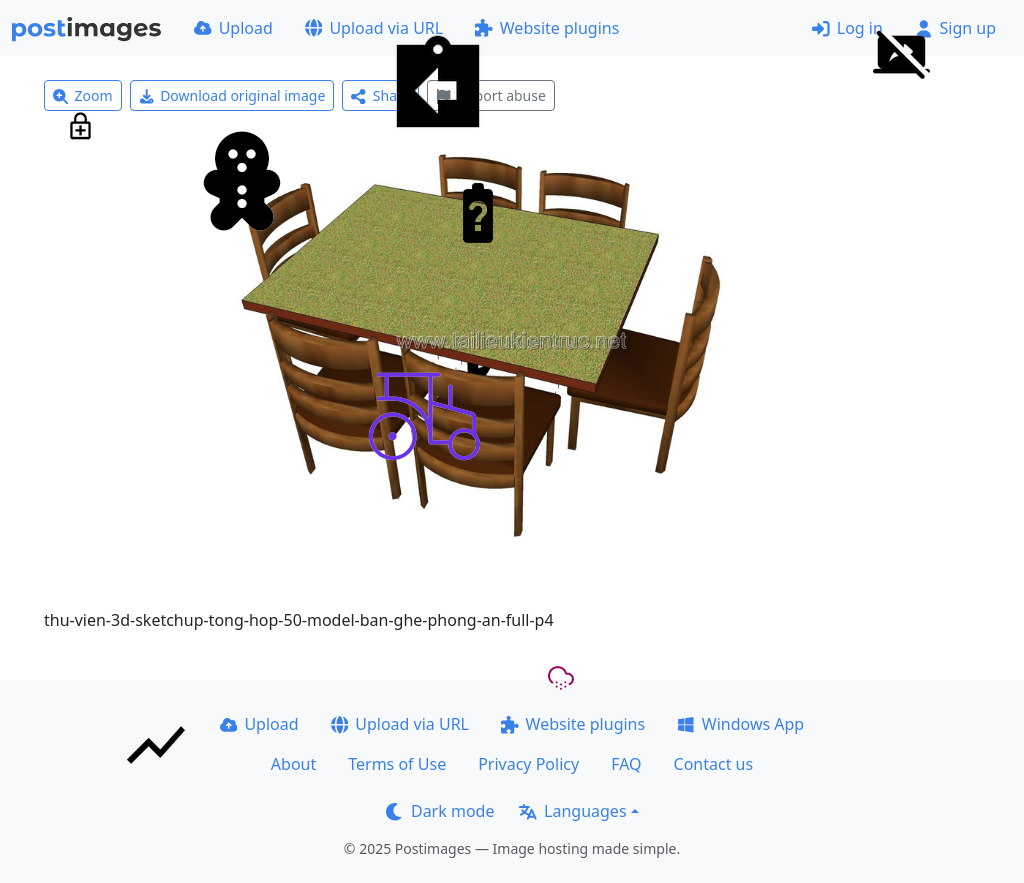 The width and height of the screenshot is (1024, 883). I want to click on indicates snowy weather conditions, so click(561, 678).